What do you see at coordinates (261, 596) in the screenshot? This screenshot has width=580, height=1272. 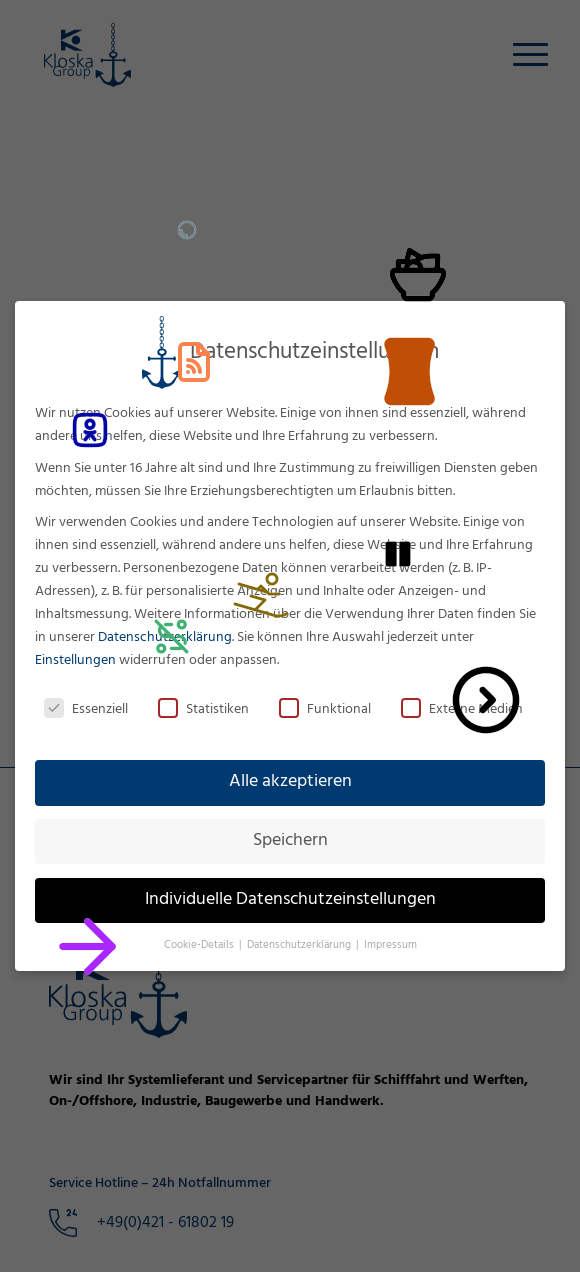 I see `access skiing or winter sports activities` at bounding box center [261, 596].